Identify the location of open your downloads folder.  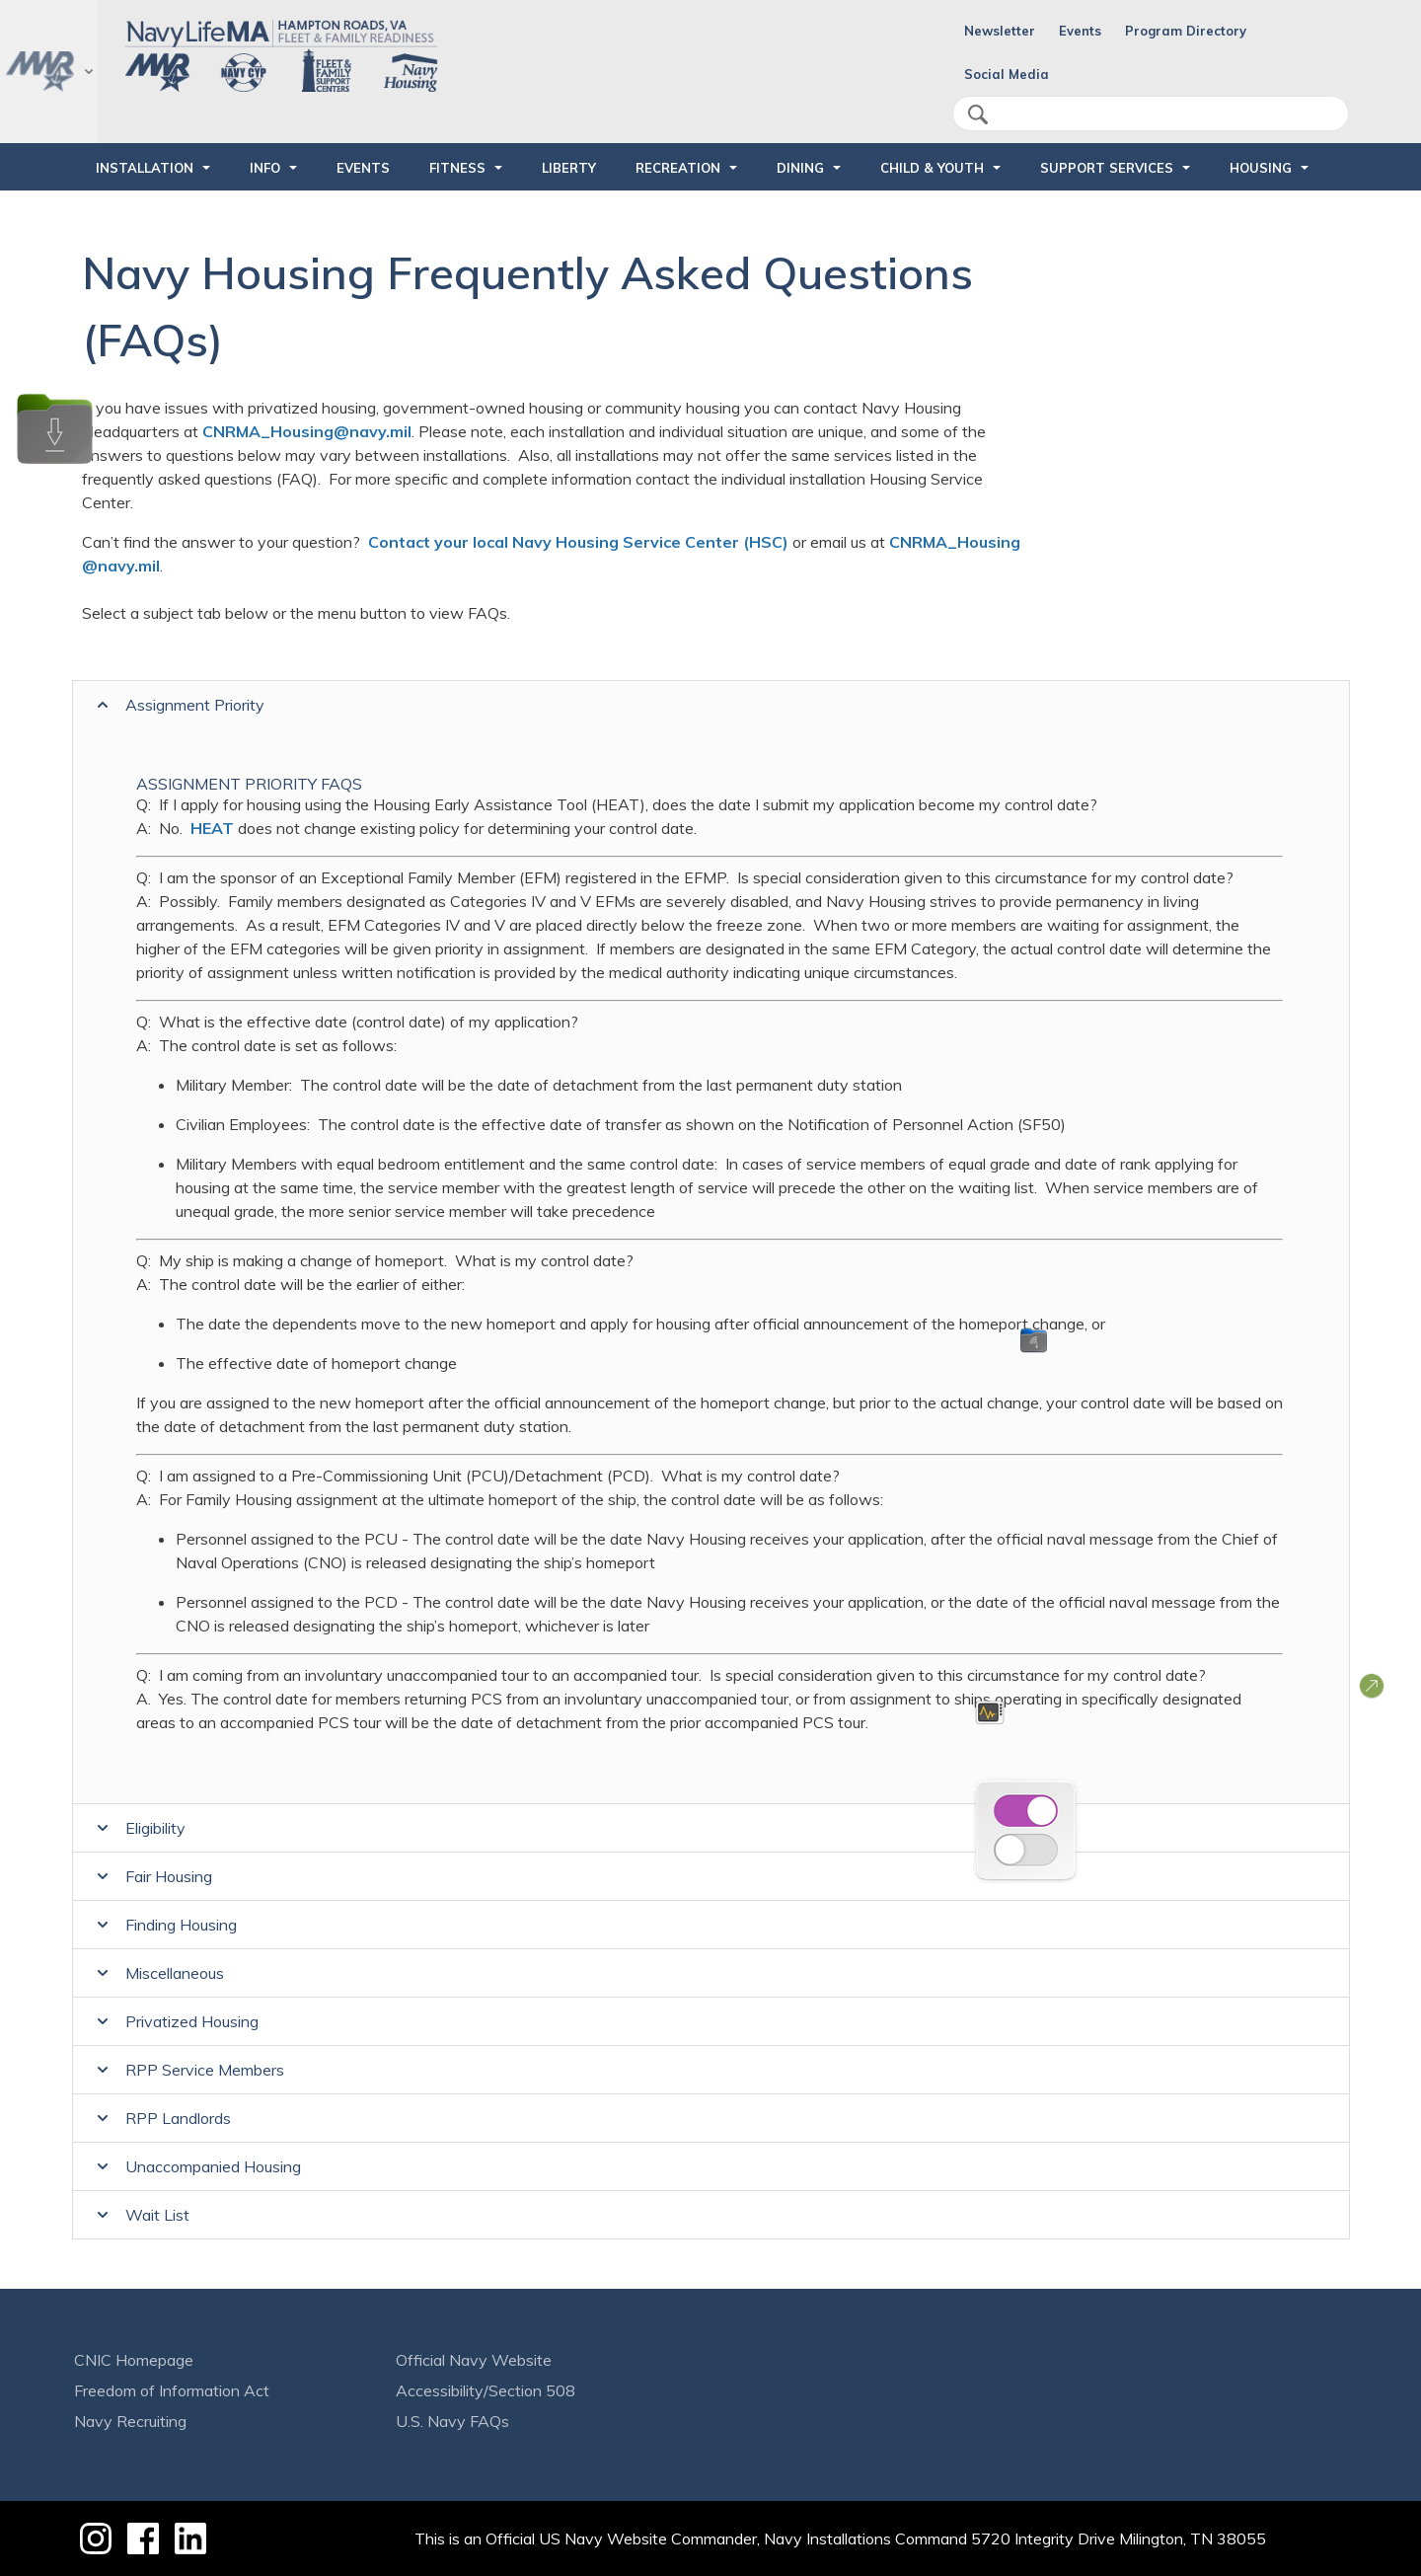
(54, 428).